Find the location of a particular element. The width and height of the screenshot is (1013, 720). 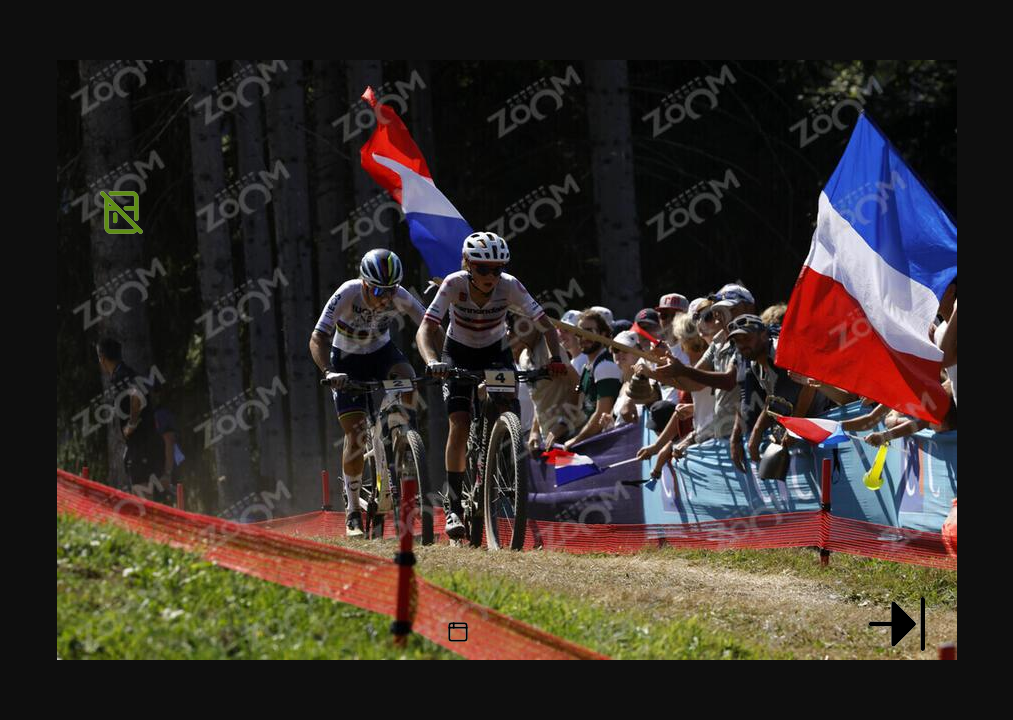

refrigerator or cooling feature disabled is located at coordinates (121, 212).